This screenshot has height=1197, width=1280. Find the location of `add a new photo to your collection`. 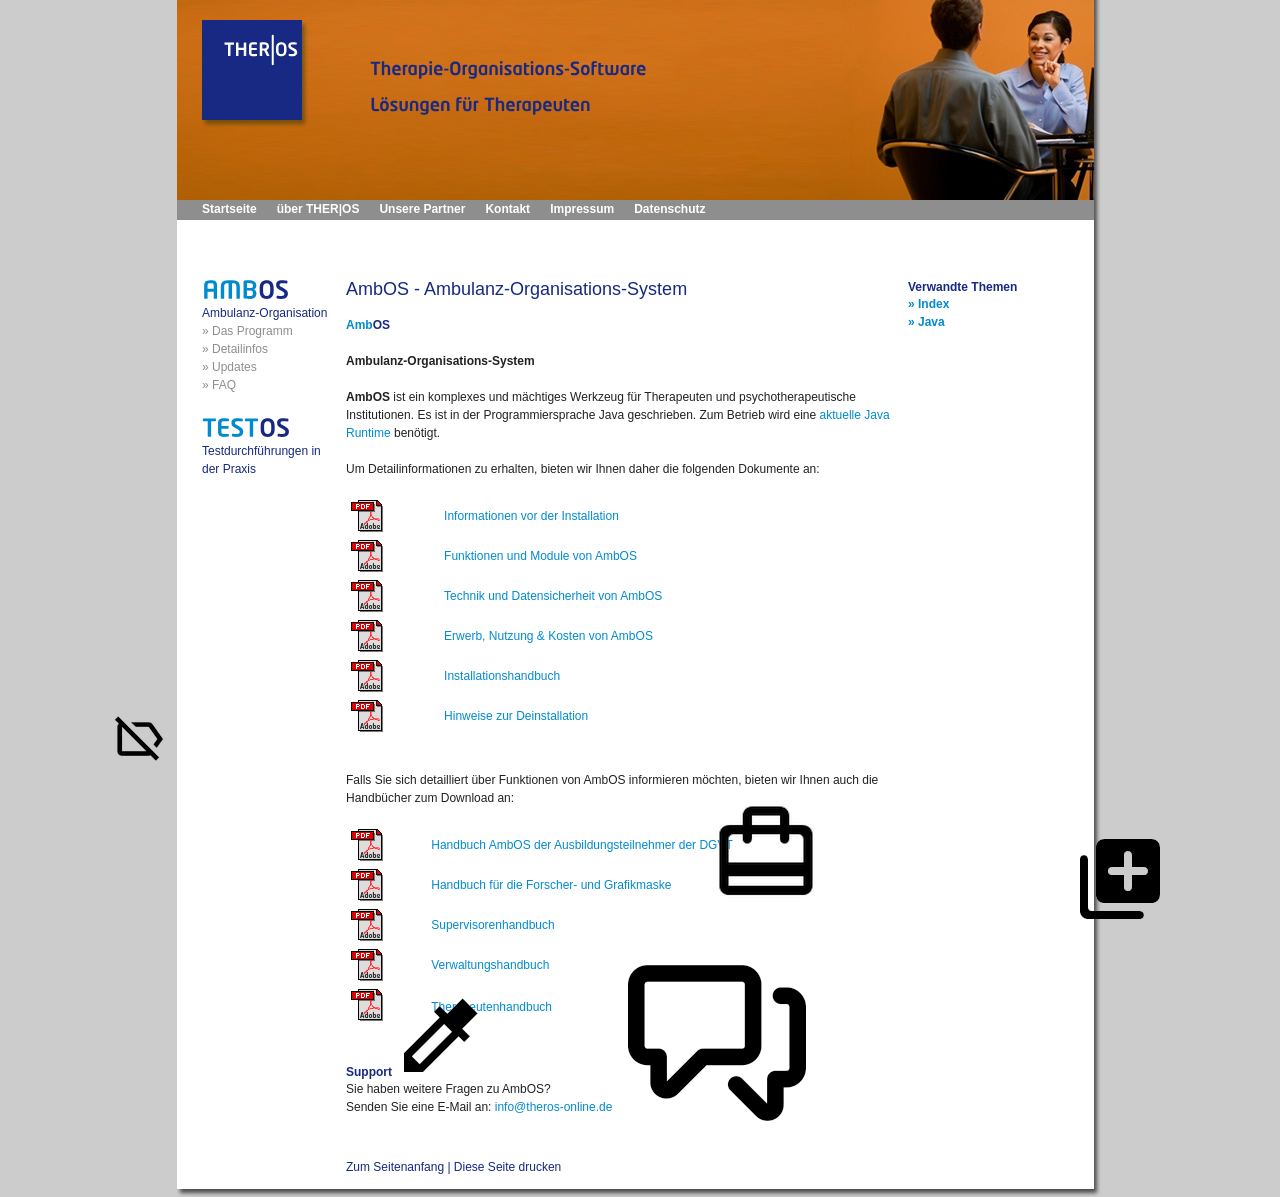

add a new photo to your collection is located at coordinates (1120, 879).